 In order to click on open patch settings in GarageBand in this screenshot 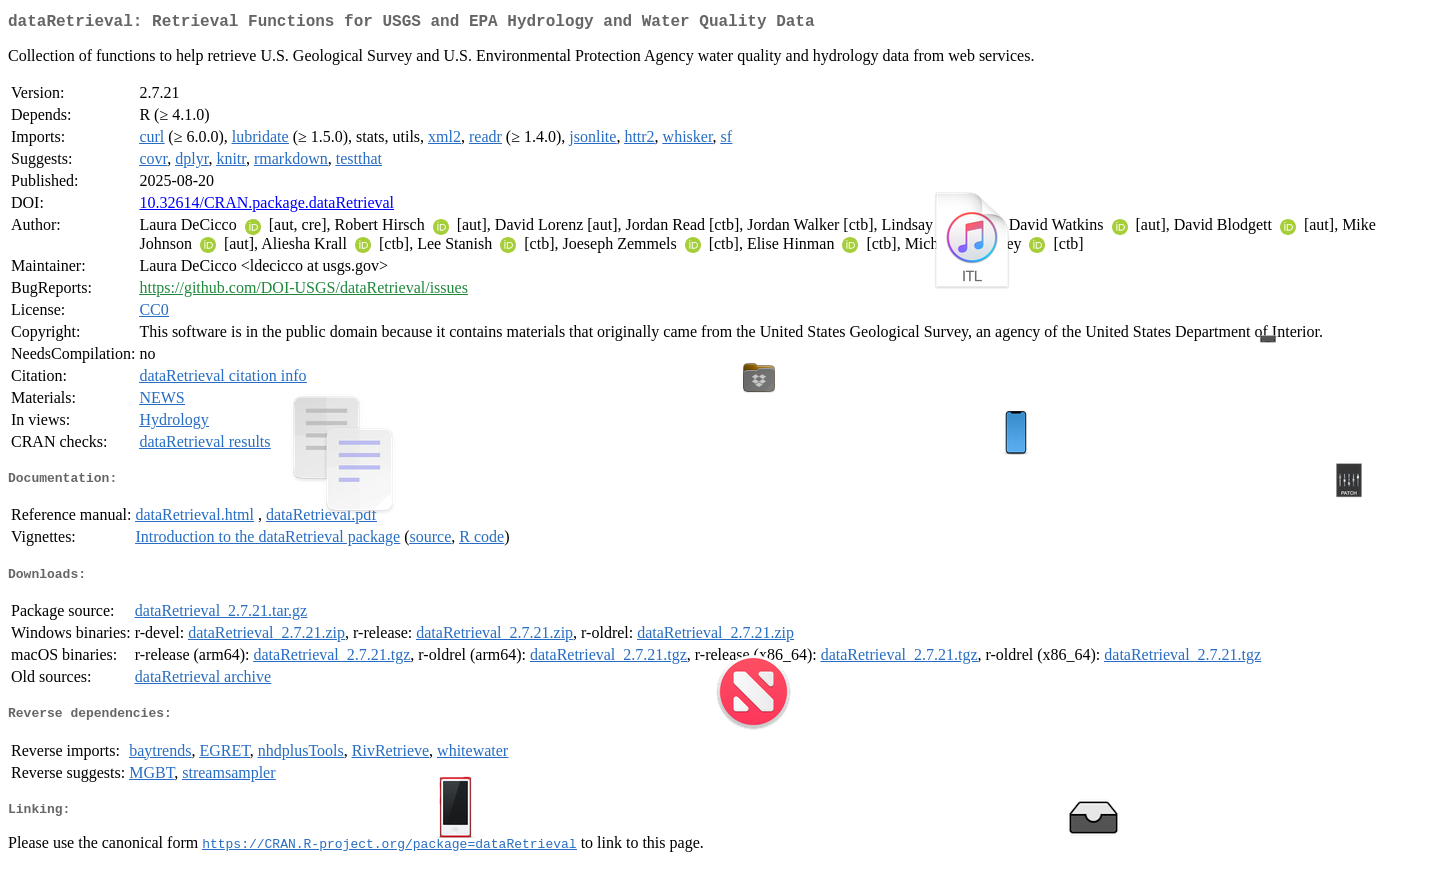, I will do `click(1349, 481)`.